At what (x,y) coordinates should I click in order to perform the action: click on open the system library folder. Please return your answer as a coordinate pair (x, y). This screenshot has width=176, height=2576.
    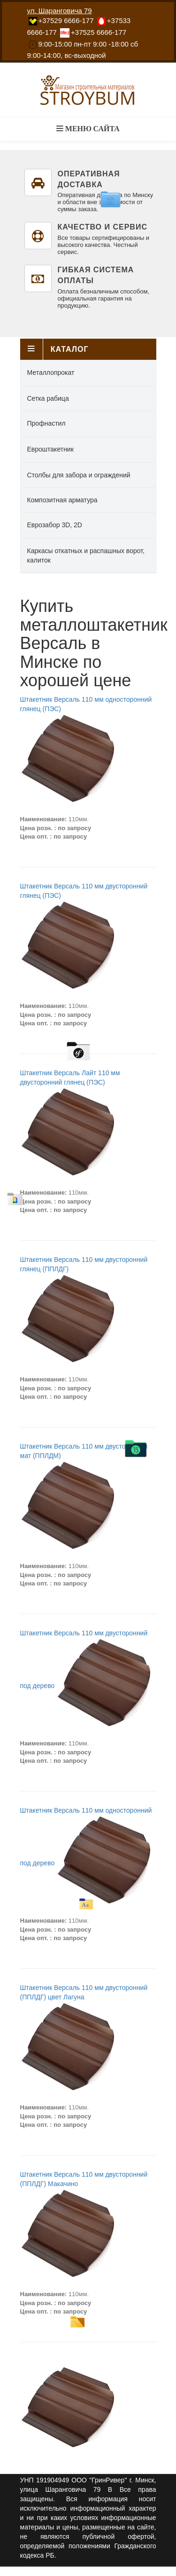
    Looking at the image, I should click on (110, 199).